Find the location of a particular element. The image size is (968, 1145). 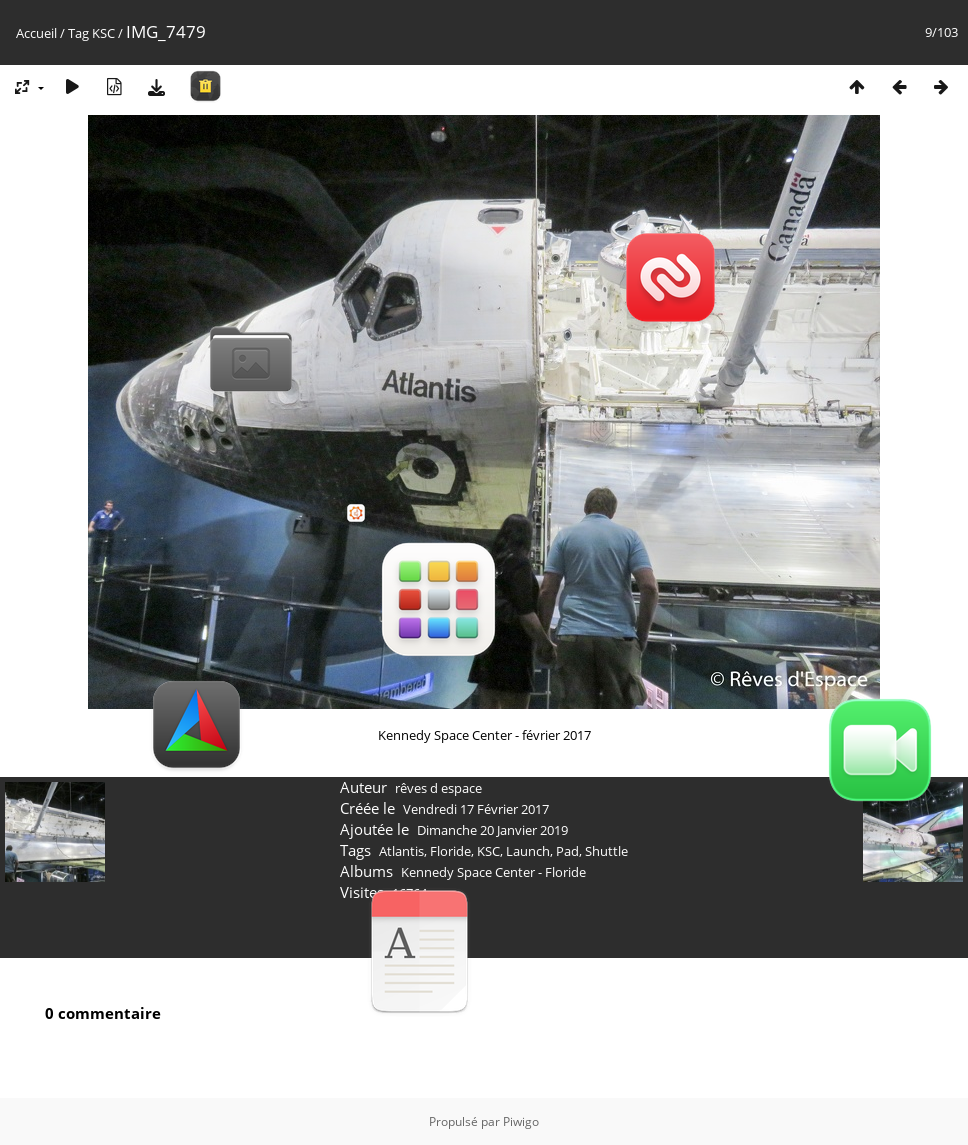

open video player application is located at coordinates (880, 750).